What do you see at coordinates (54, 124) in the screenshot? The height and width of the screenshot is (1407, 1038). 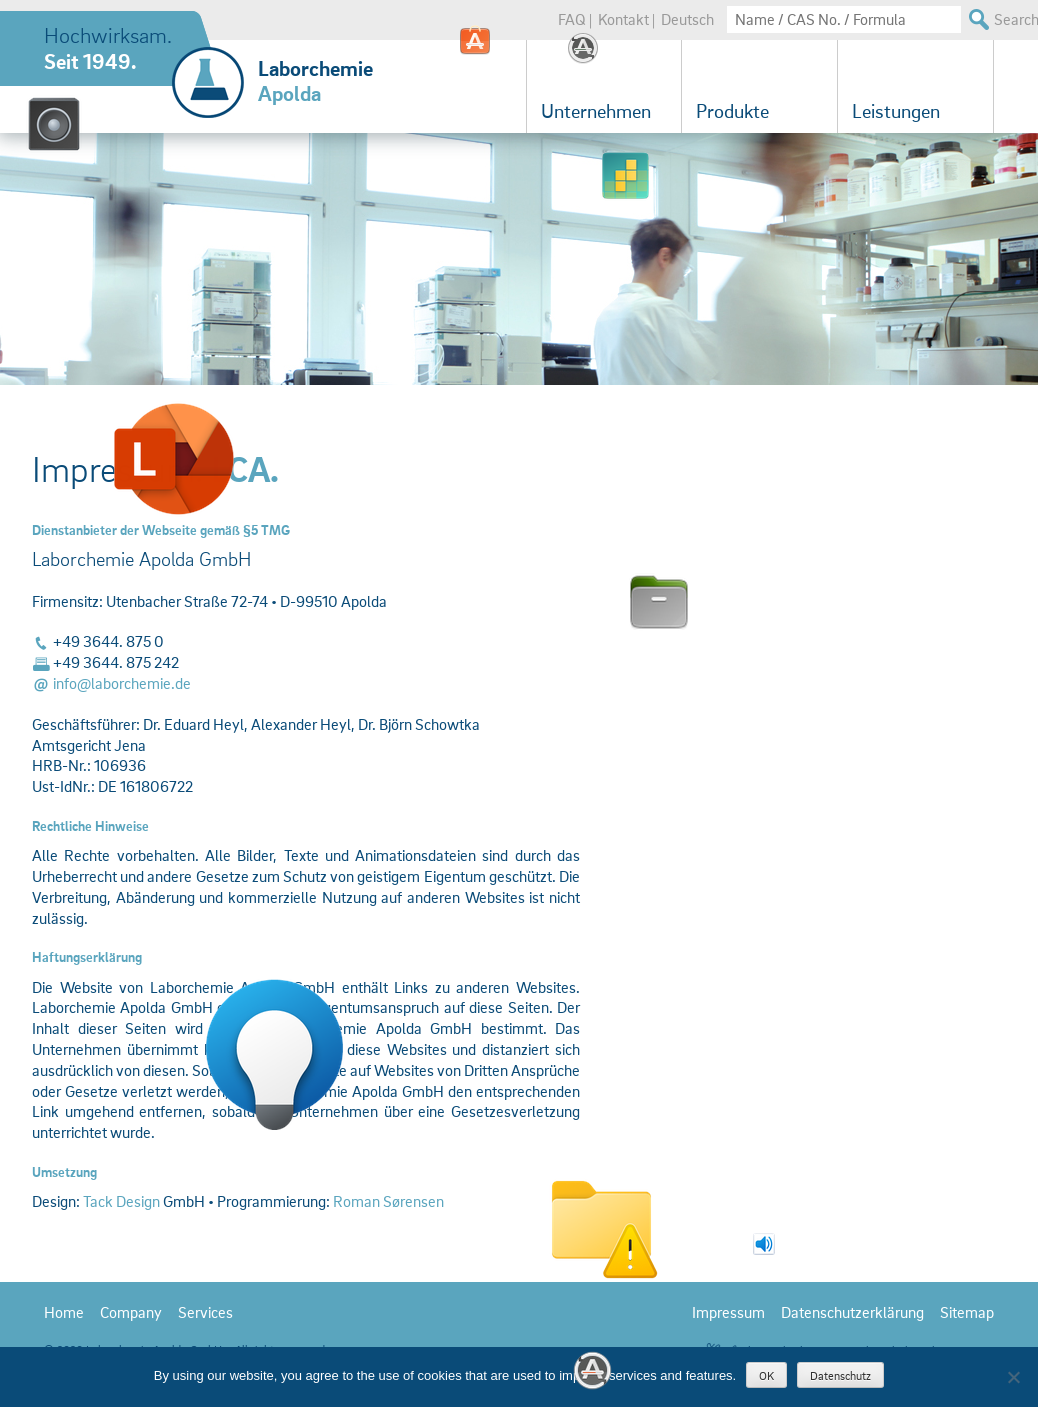 I see `access sound and audio settings` at bounding box center [54, 124].